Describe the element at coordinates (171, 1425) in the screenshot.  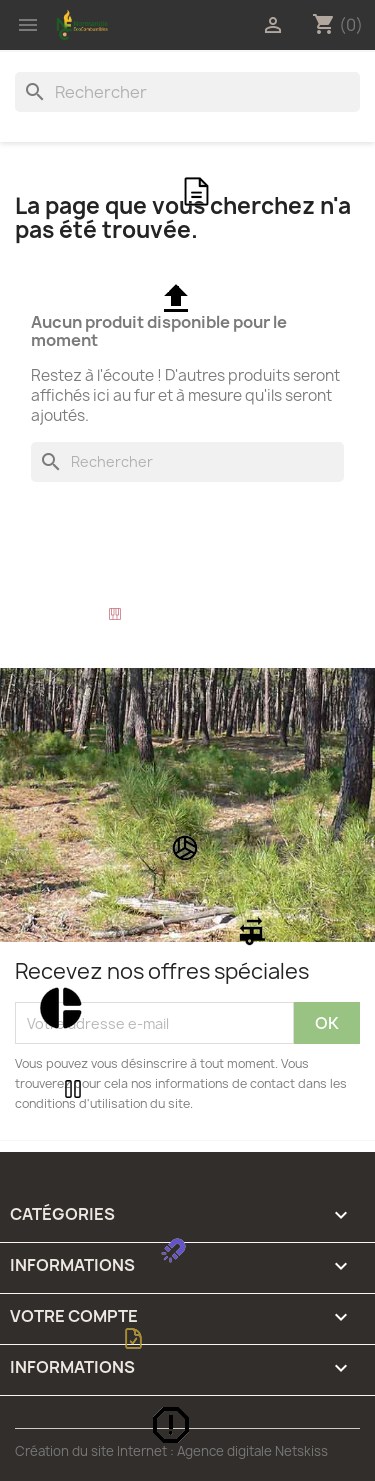
I see `indicates an email error or delivery failure` at that location.